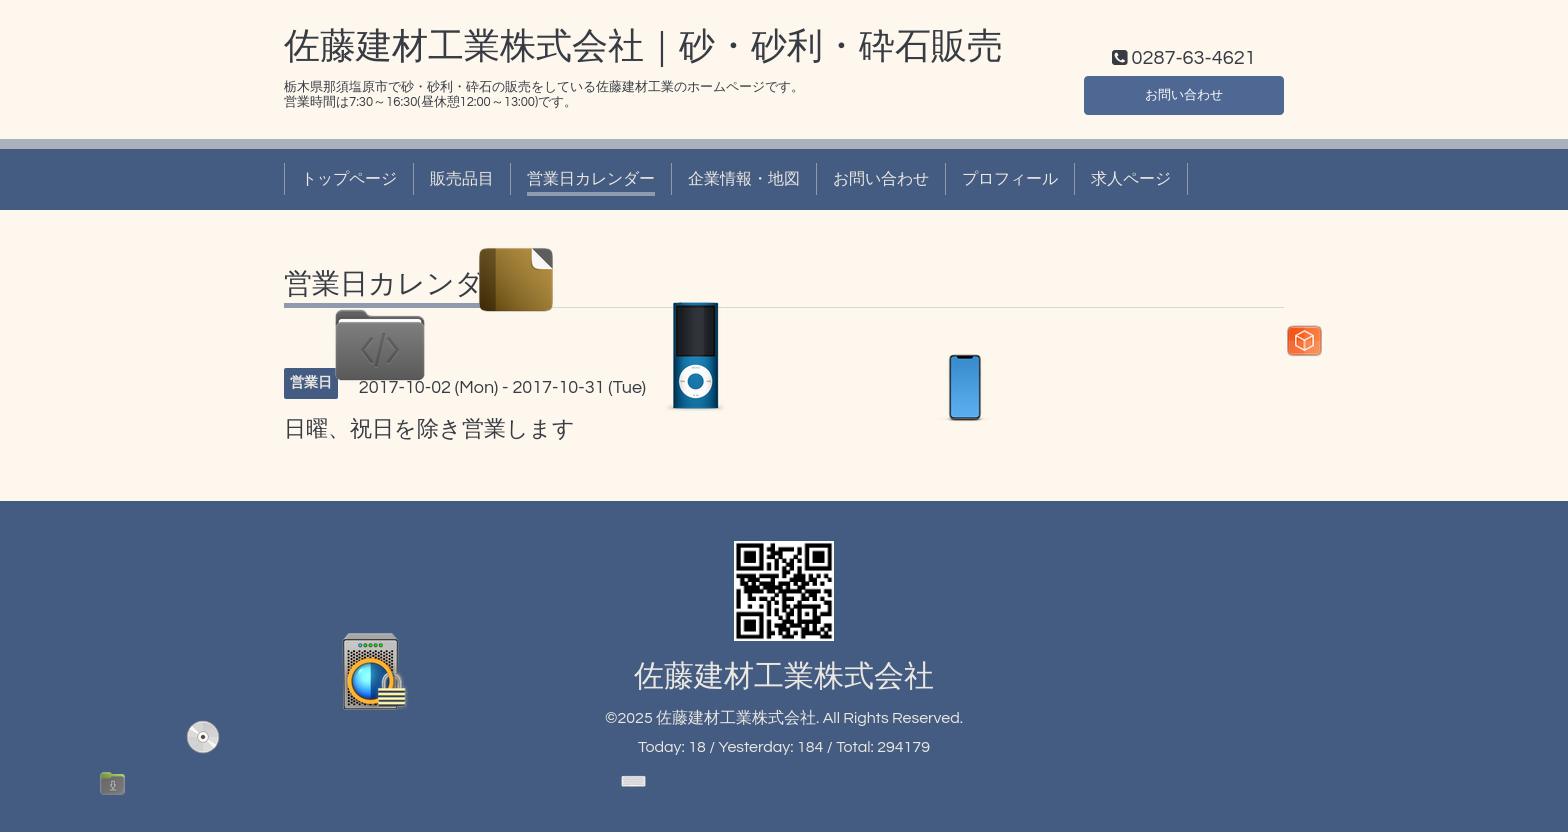 The image size is (1568, 832). What do you see at coordinates (633, 781) in the screenshot?
I see `indicates keyboard is connected` at bounding box center [633, 781].